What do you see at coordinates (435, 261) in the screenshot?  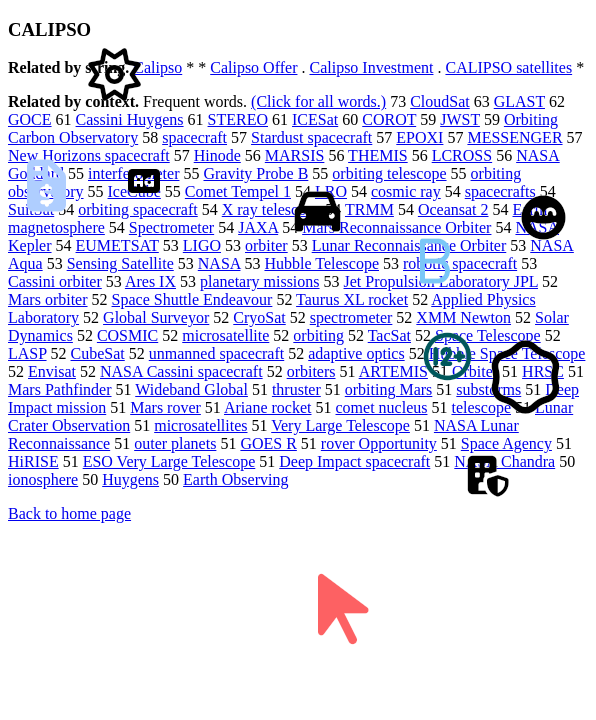 I see `toggle bold text formatting` at bounding box center [435, 261].